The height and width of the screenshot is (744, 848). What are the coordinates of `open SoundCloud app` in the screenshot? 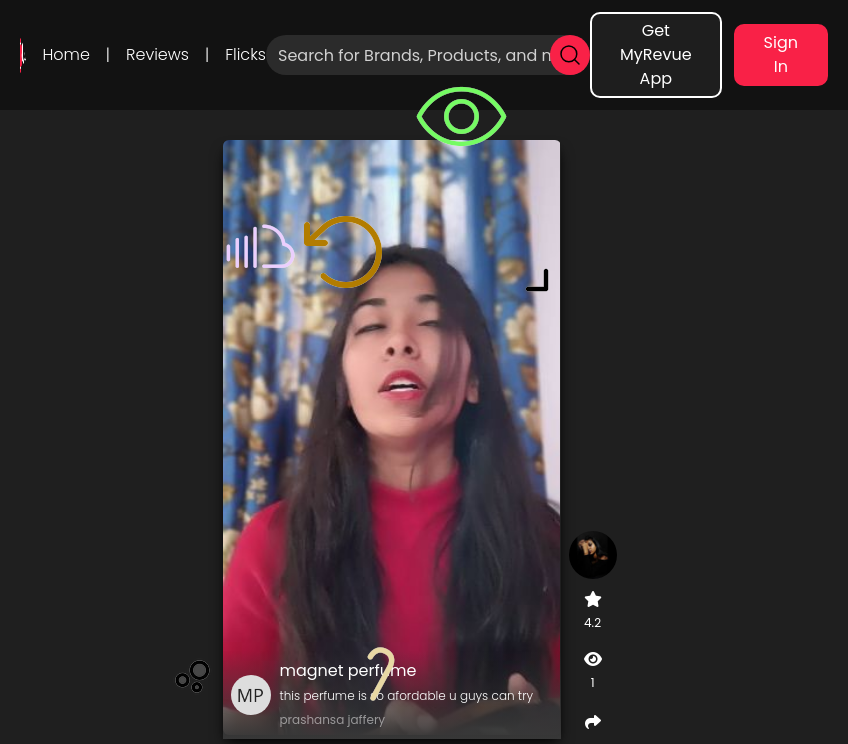 It's located at (259, 248).